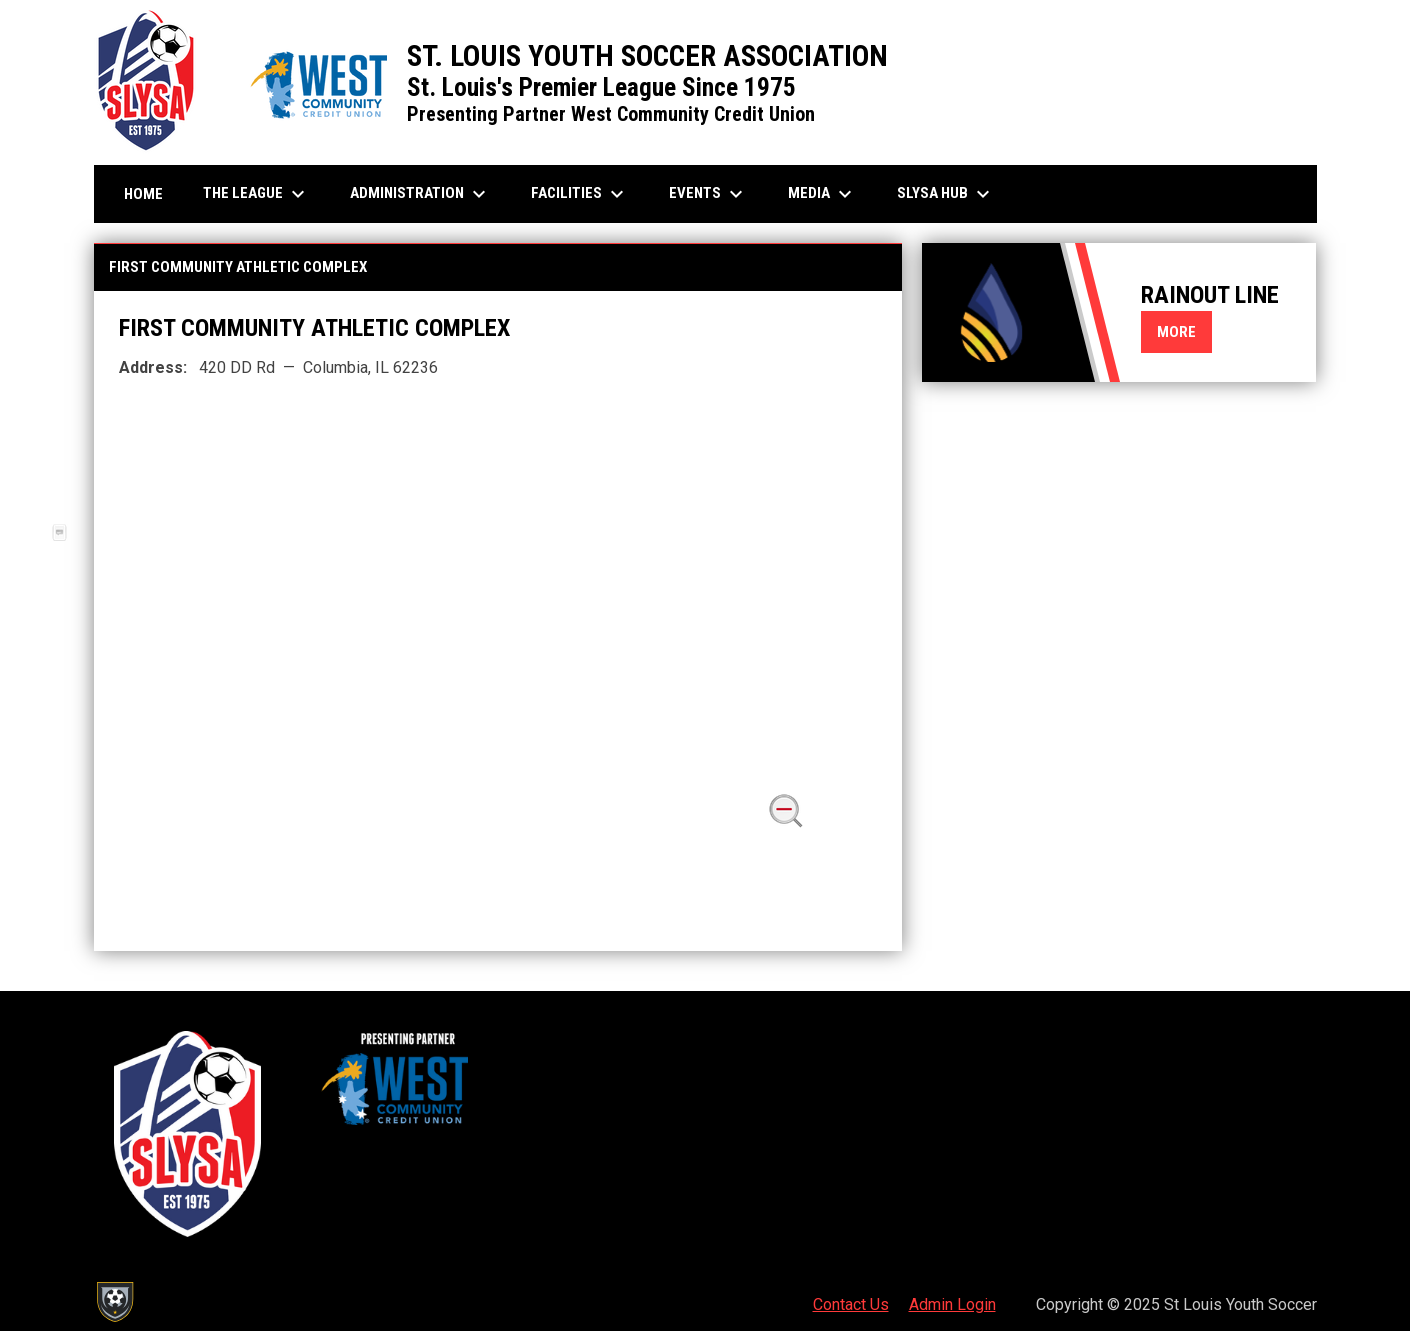  What do you see at coordinates (786, 811) in the screenshot?
I see `zoom out on file or document view` at bounding box center [786, 811].